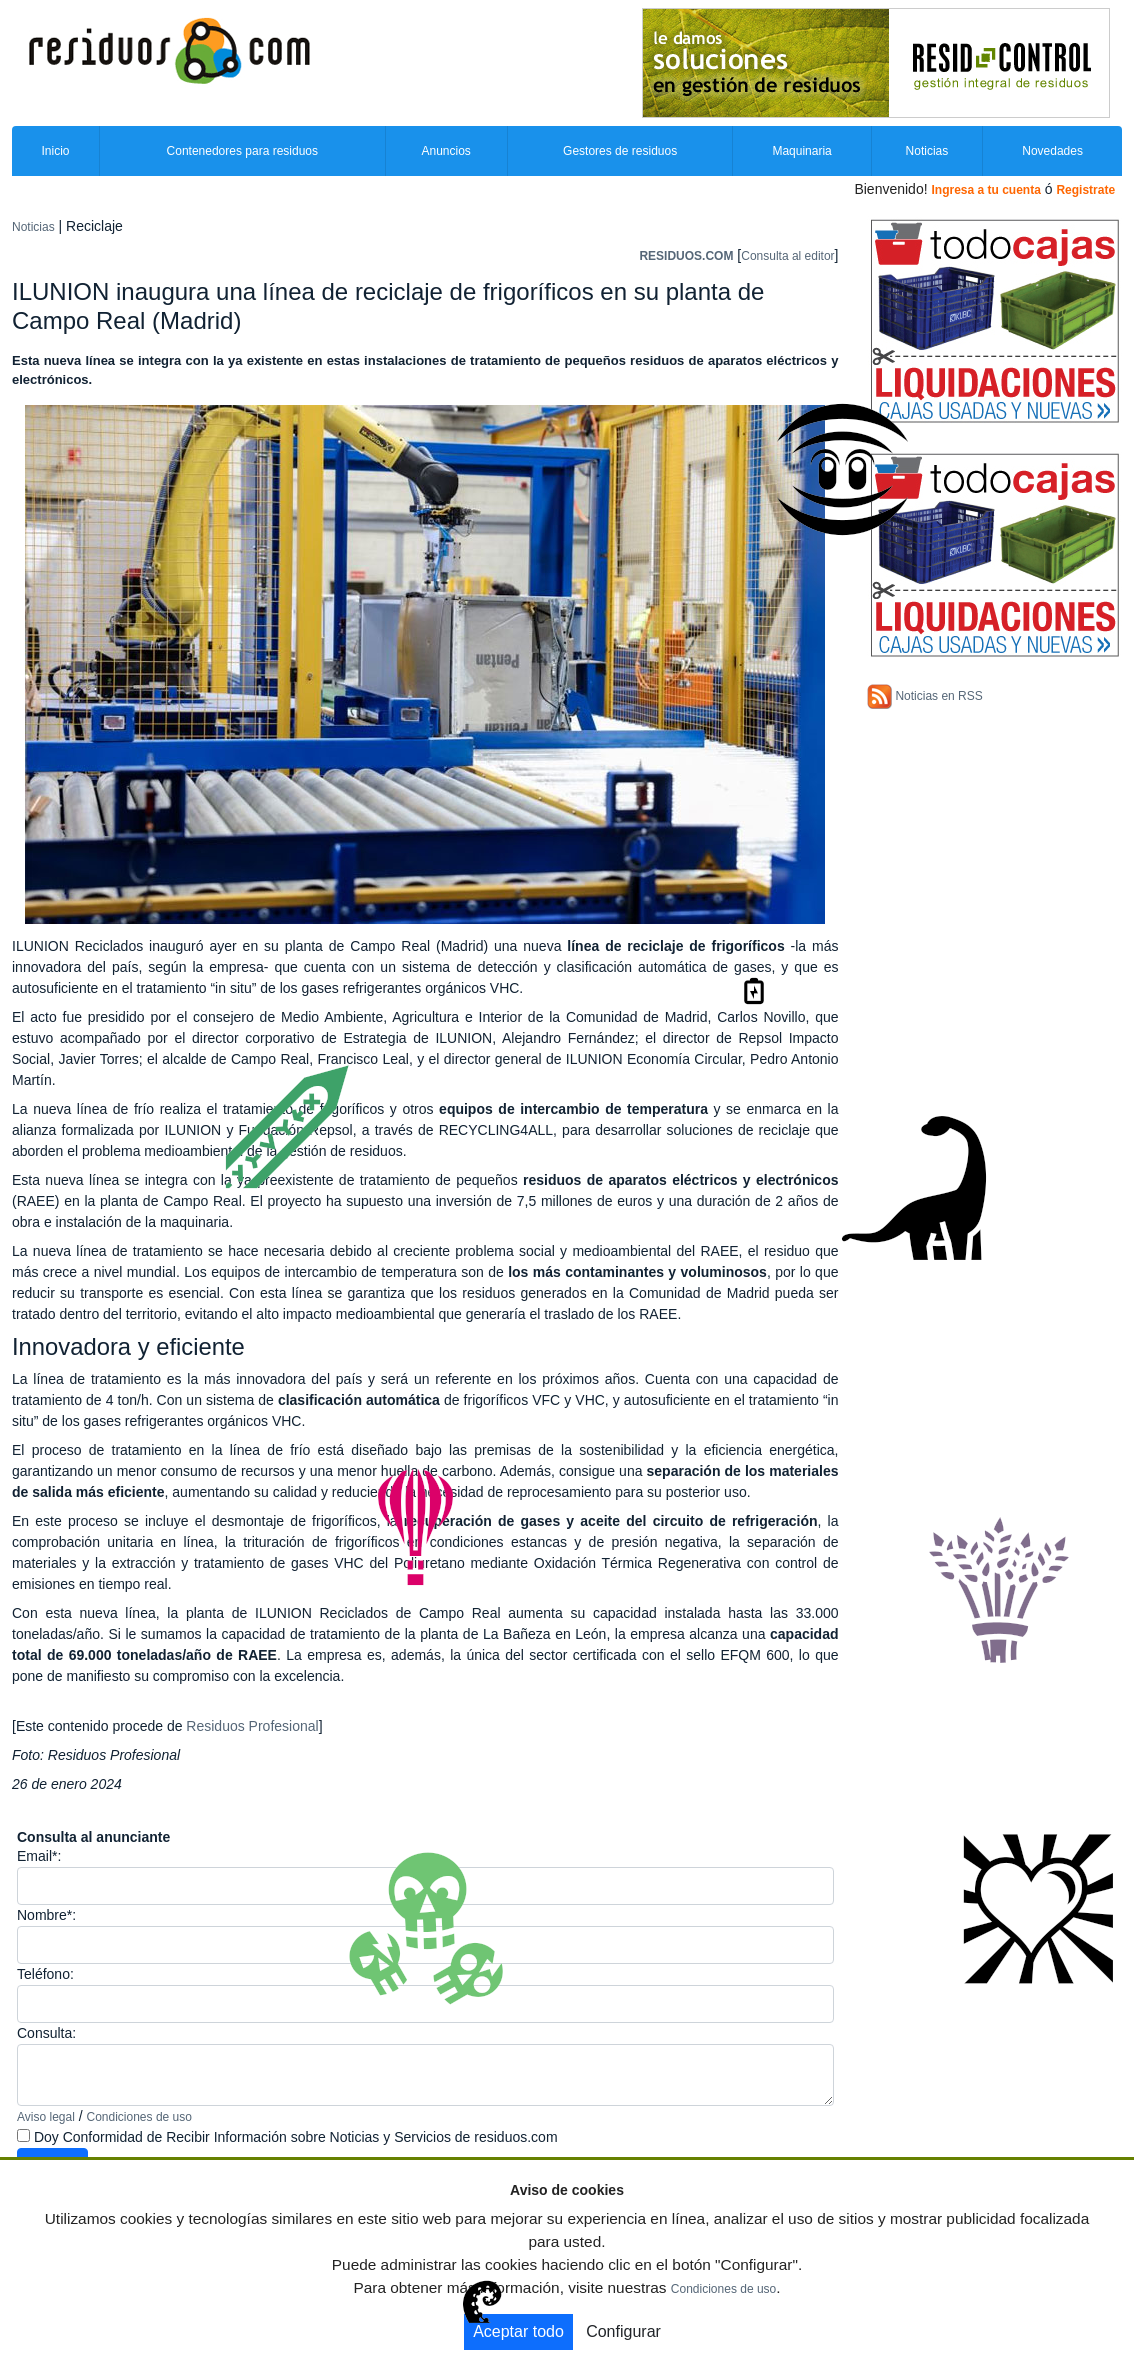  Describe the element at coordinates (482, 2302) in the screenshot. I see `indicates a sea creature or ocean-themed game element` at that location.